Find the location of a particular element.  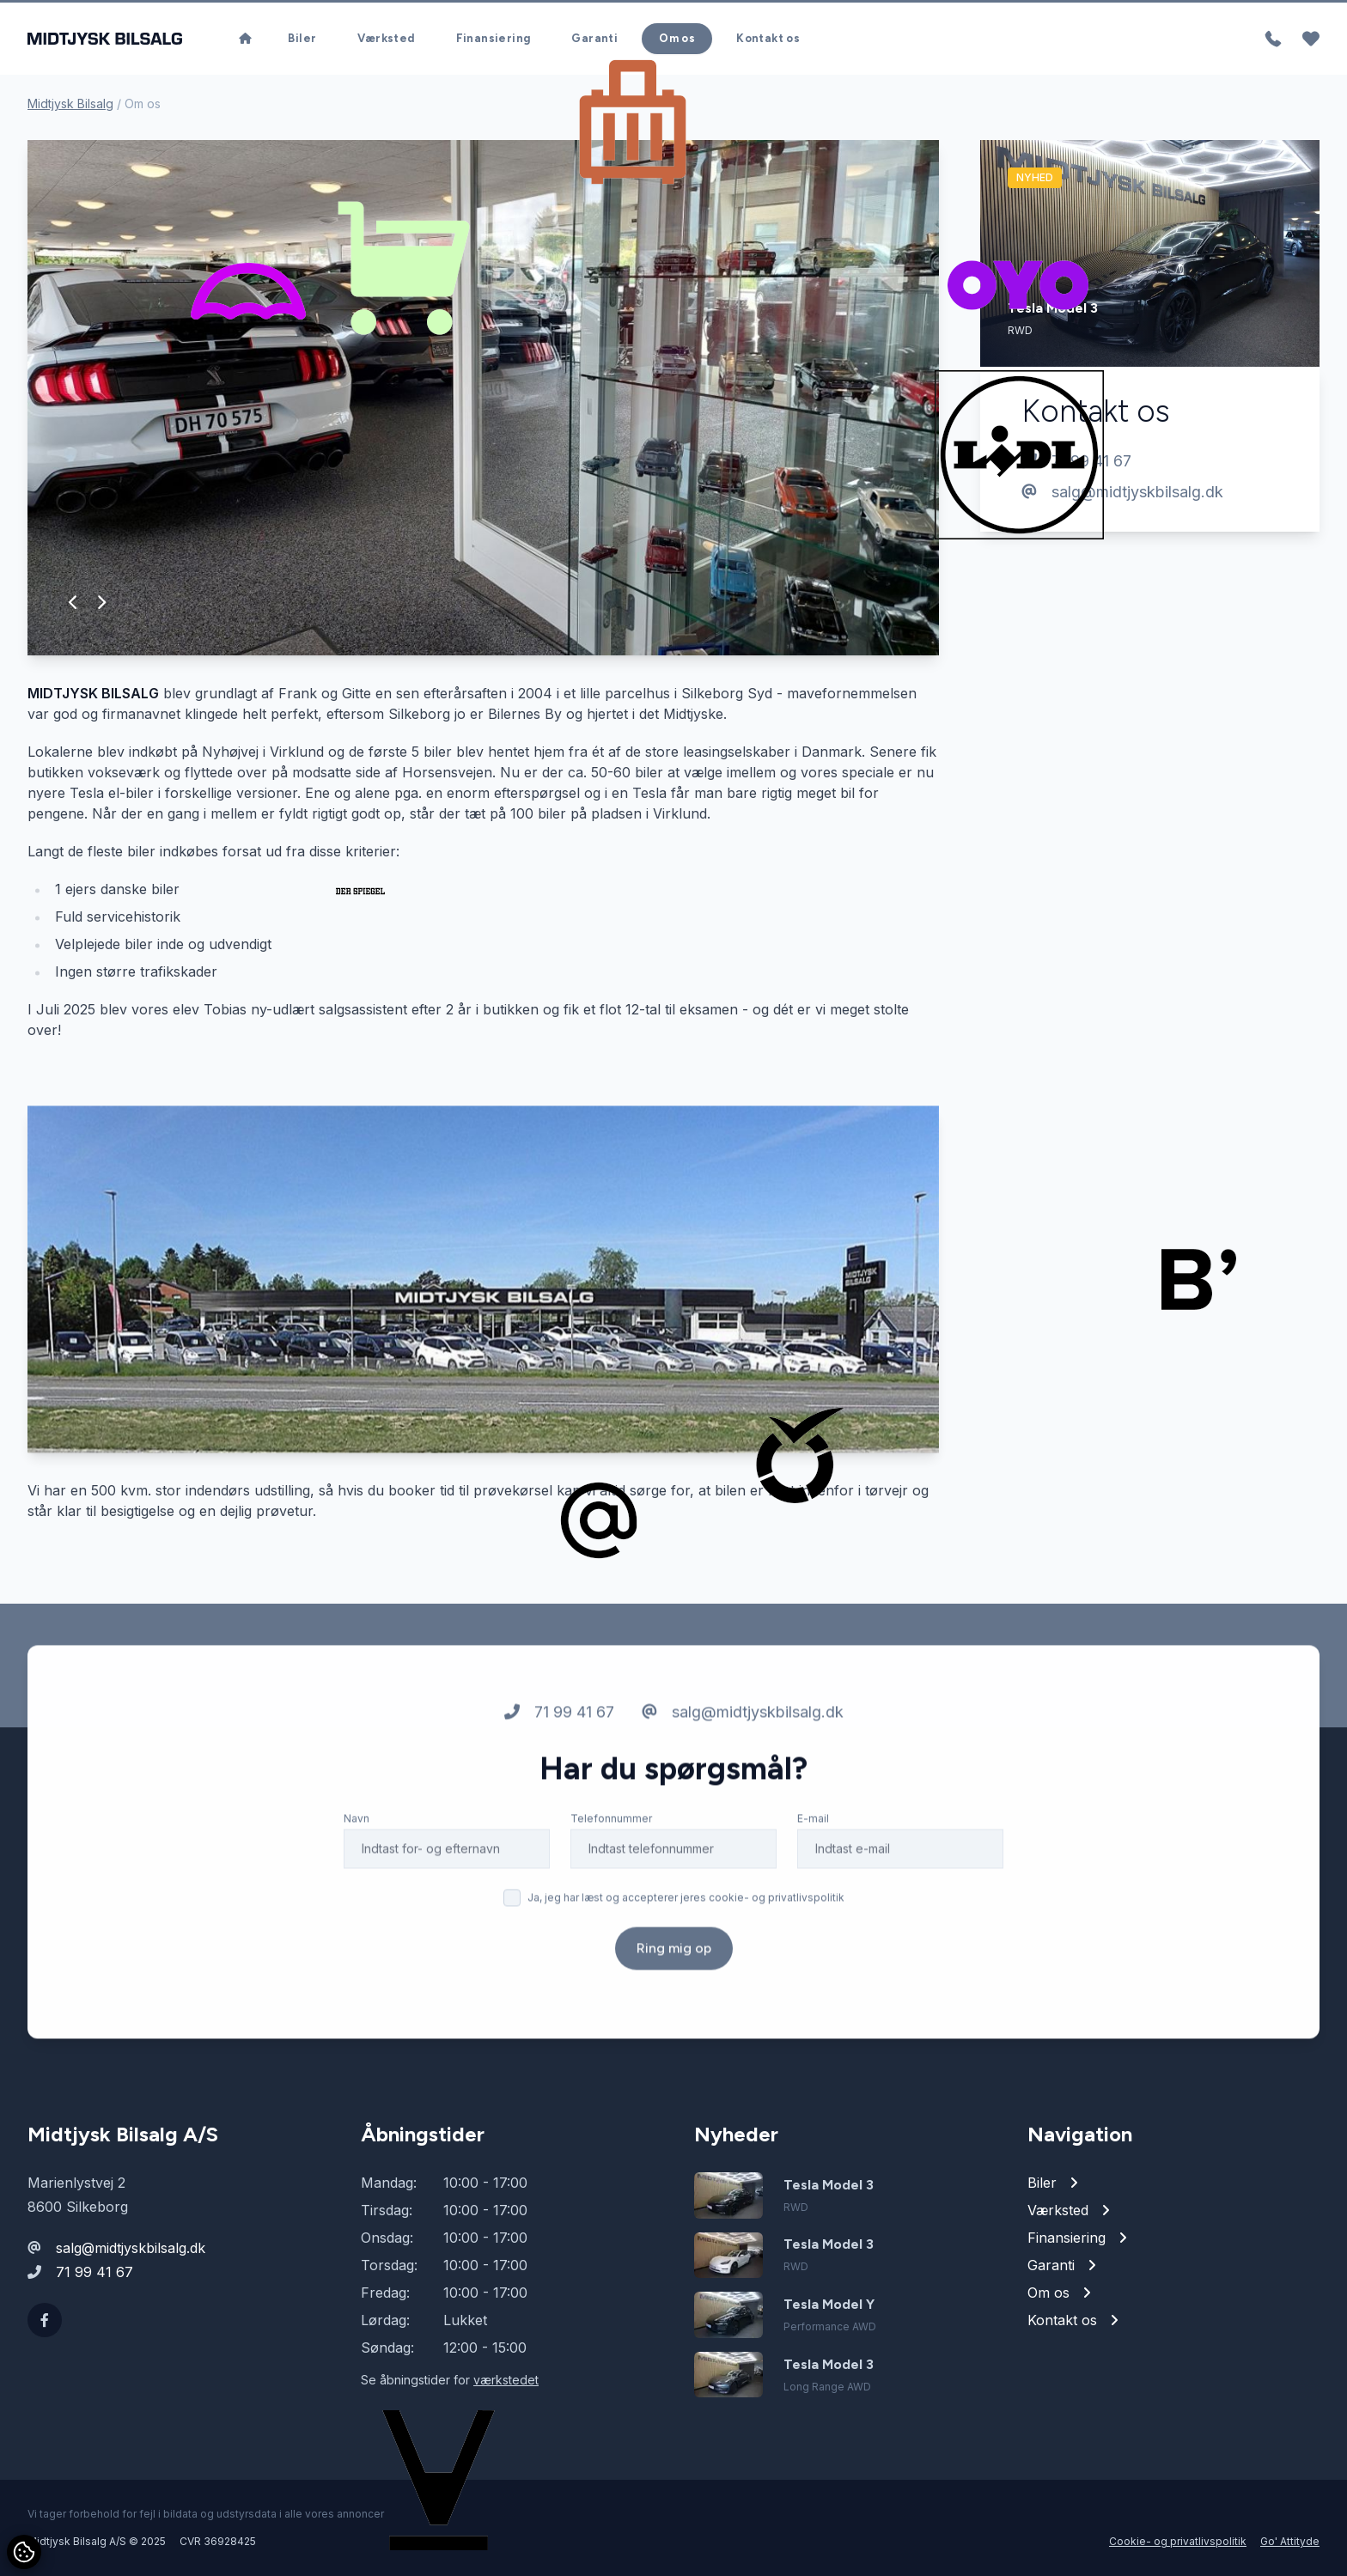

view your shopping cart is located at coordinates (401, 265).